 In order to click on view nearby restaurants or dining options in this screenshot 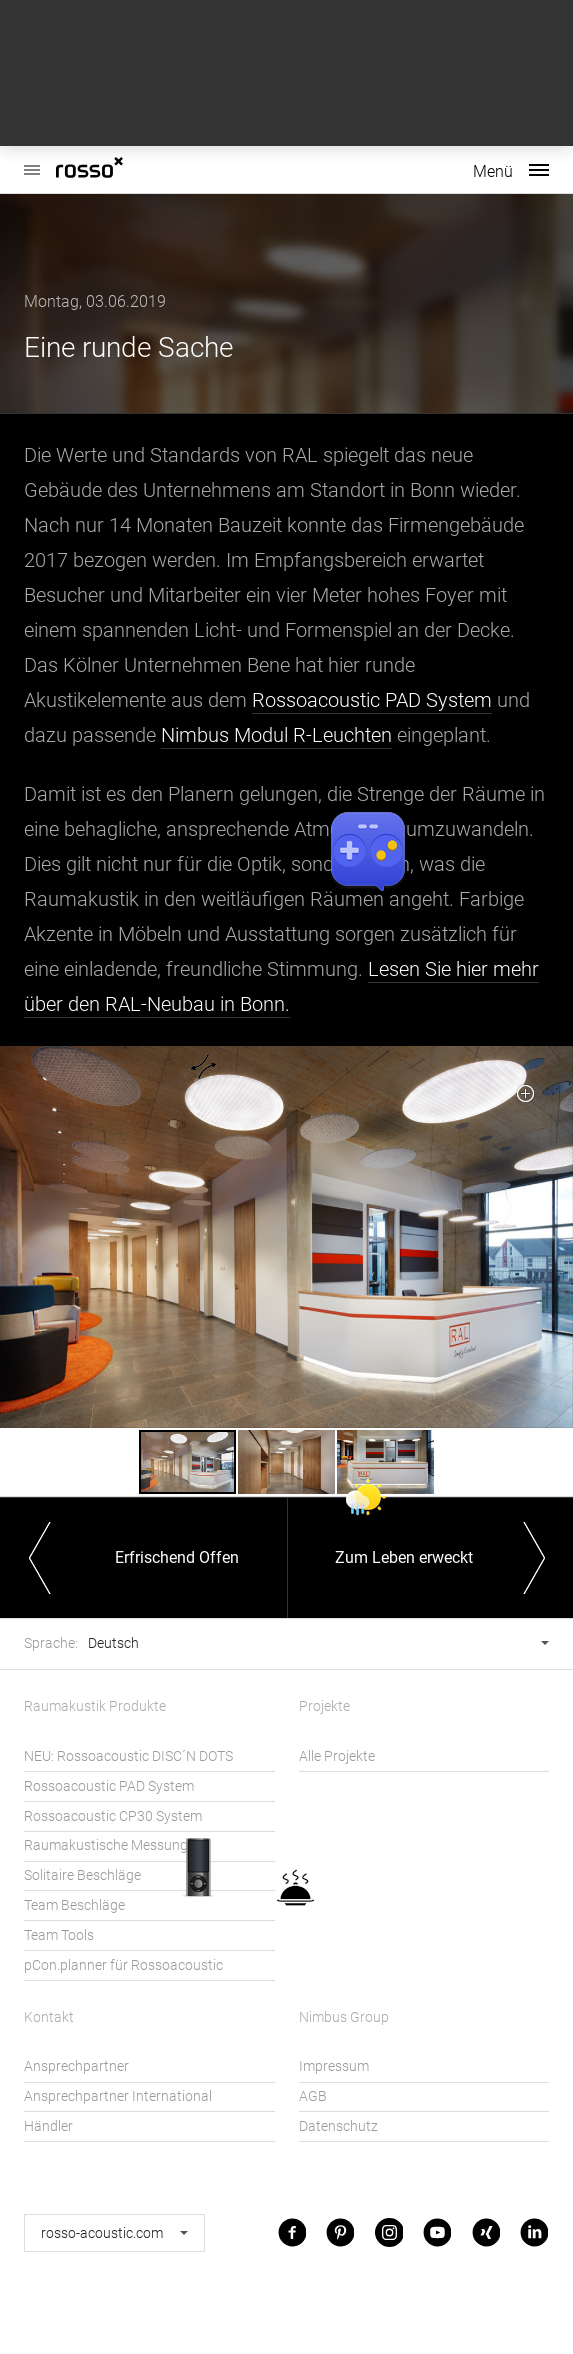, I will do `click(295, 1887)`.